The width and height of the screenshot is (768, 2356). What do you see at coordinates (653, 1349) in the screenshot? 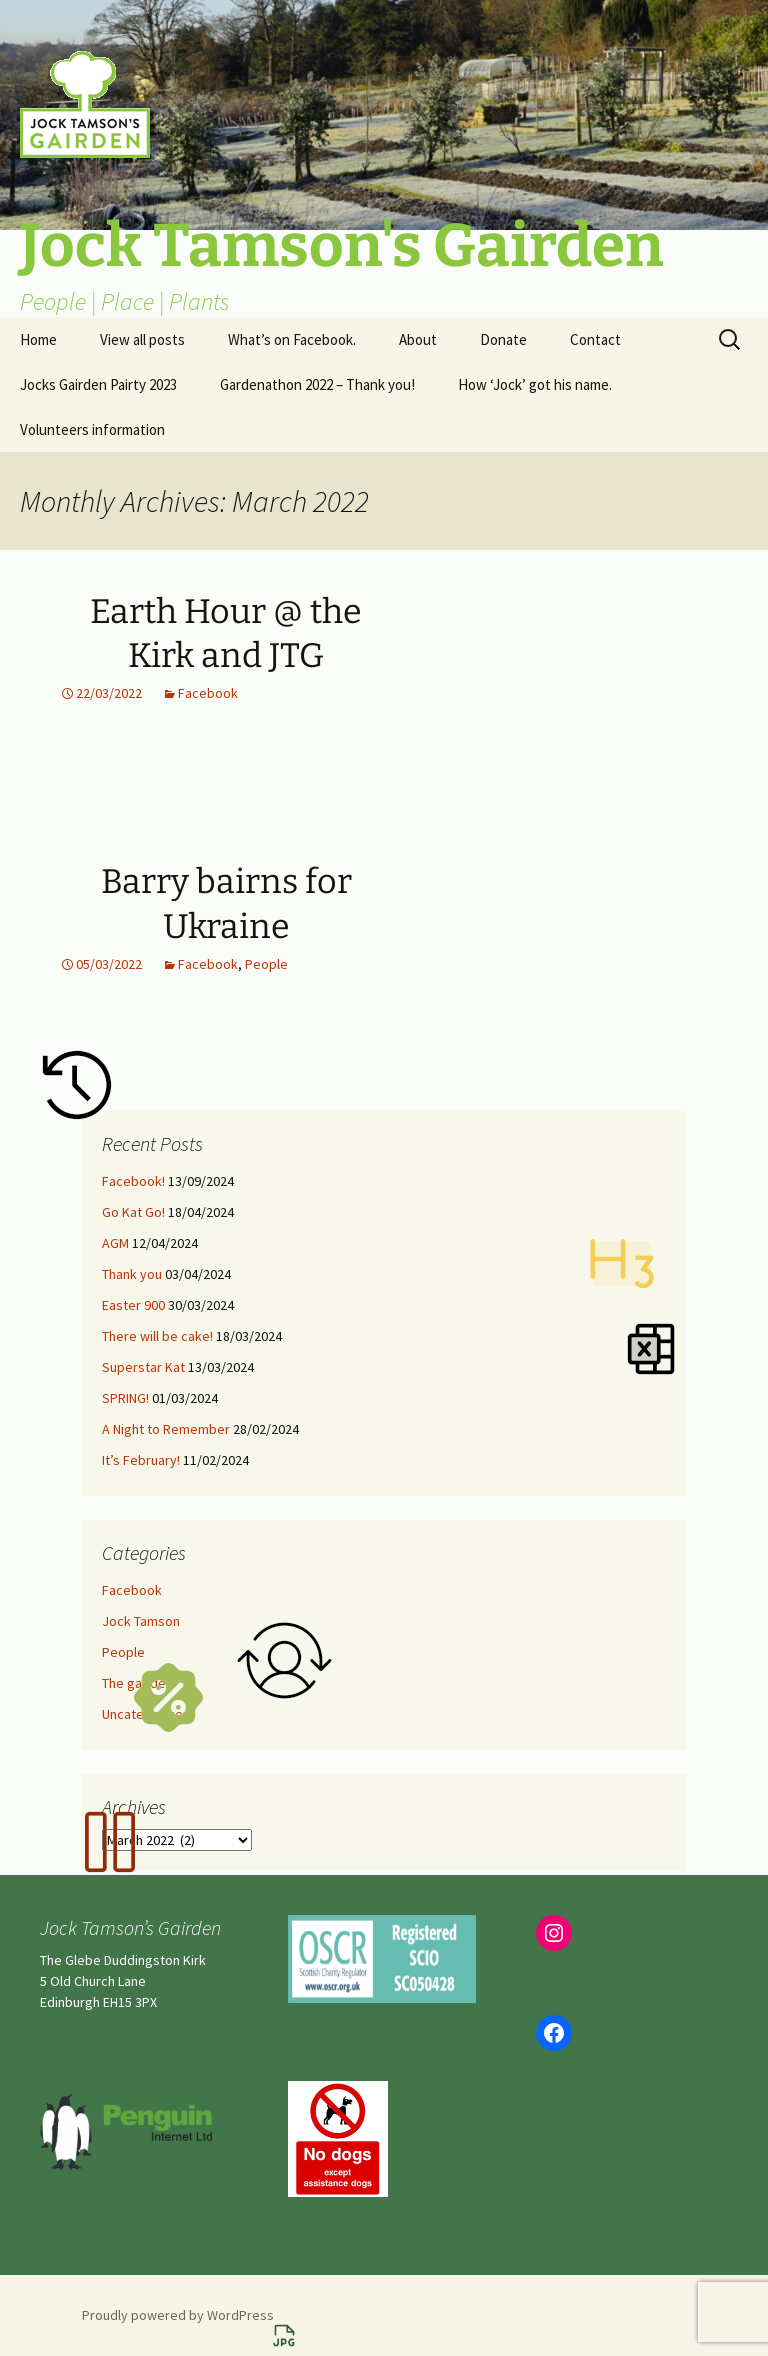
I see `open microsoft excel` at bounding box center [653, 1349].